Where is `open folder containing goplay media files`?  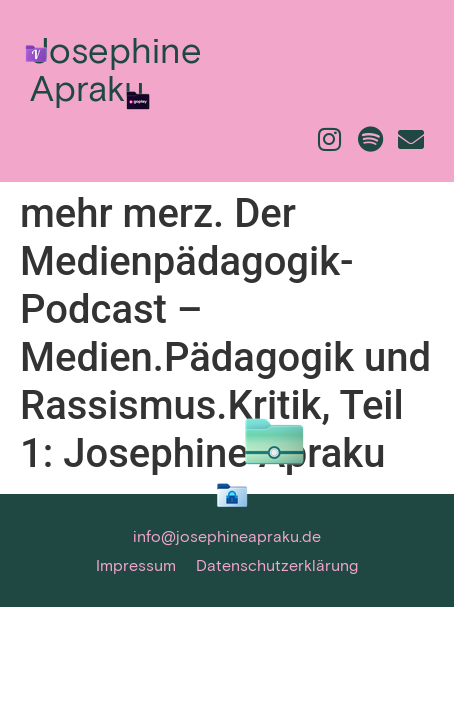 open folder containing goplay media files is located at coordinates (138, 101).